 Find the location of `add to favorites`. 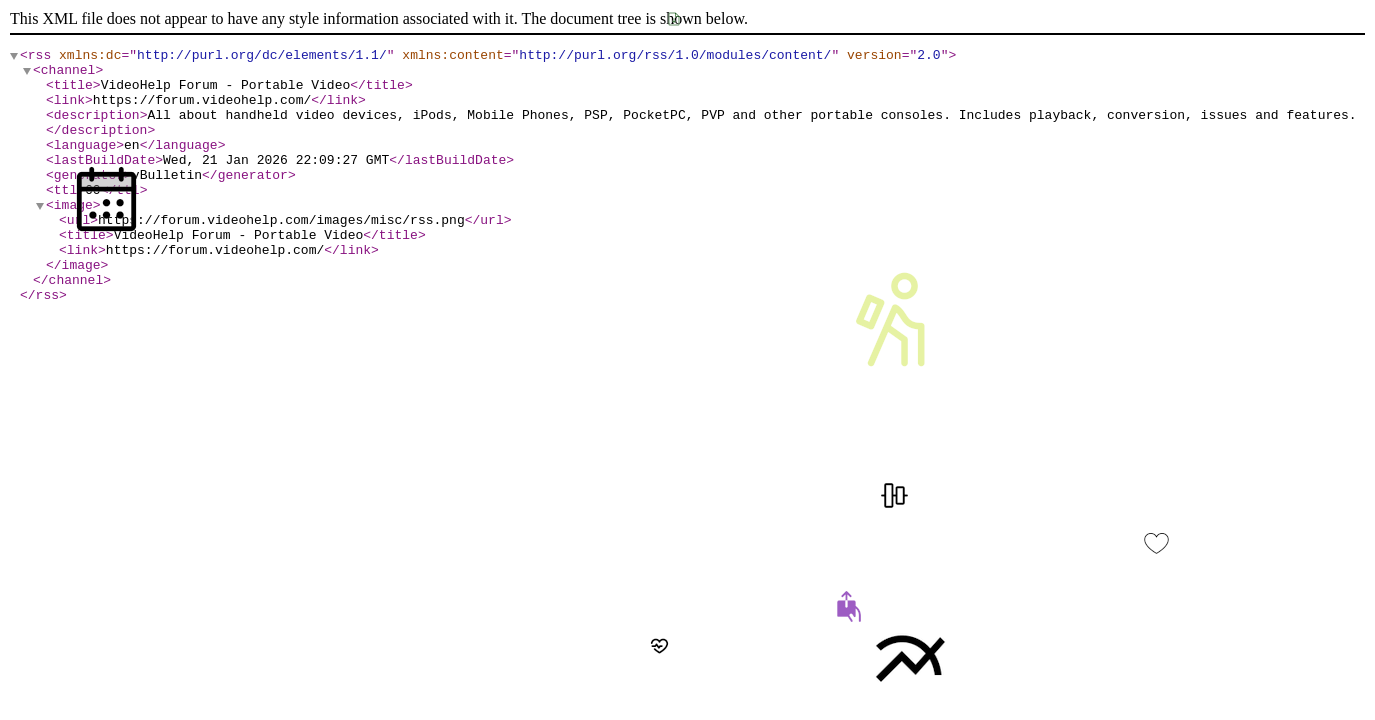

add to favorites is located at coordinates (1156, 542).